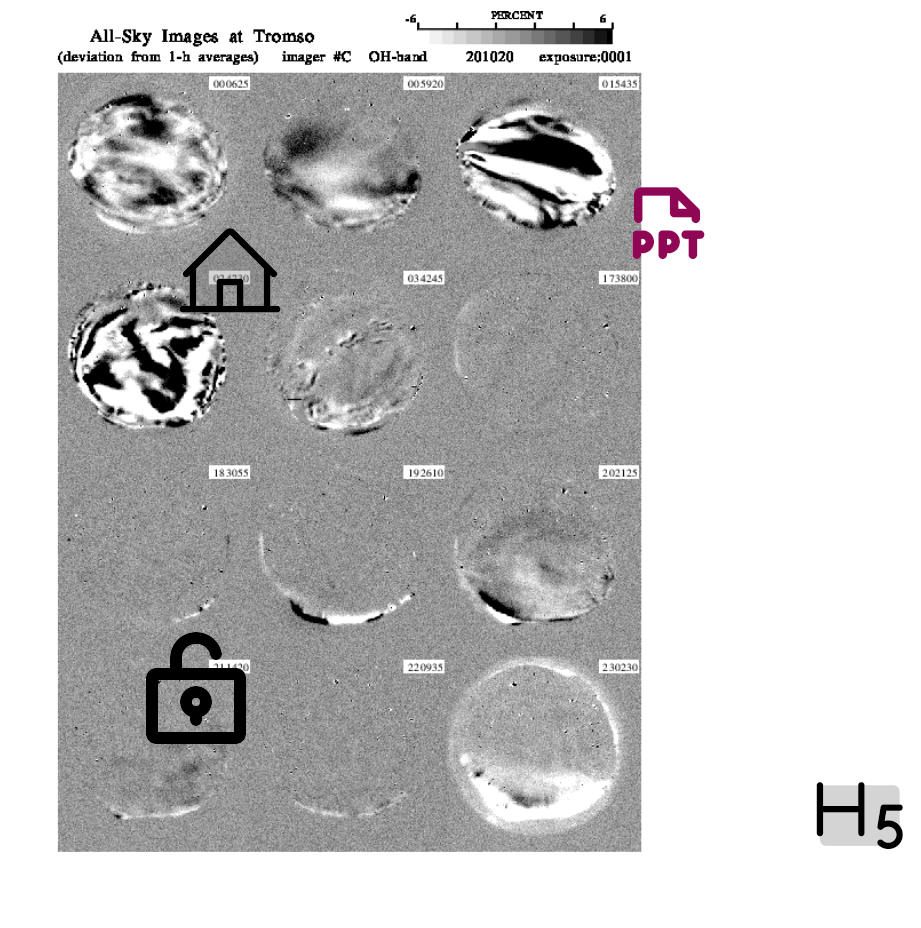 Image resolution: width=921 pixels, height=928 pixels. What do you see at coordinates (230, 272) in the screenshot?
I see `navigate to home screen` at bounding box center [230, 272].